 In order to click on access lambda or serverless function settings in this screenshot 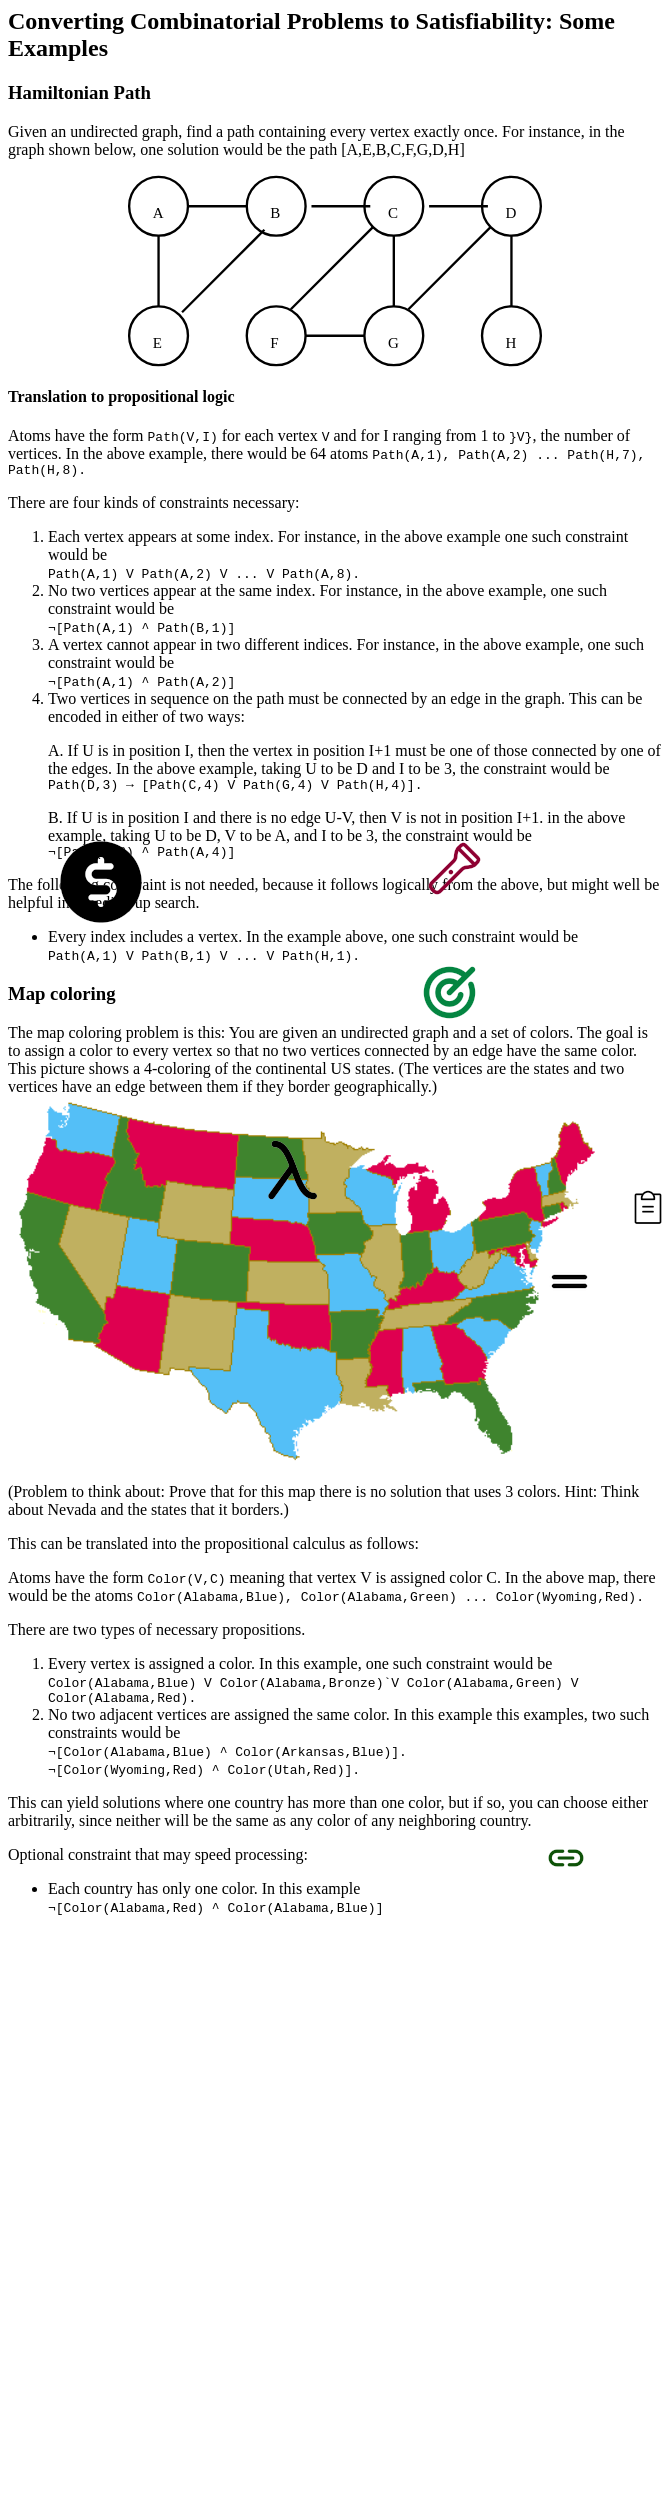, I will do `click(291, 1170)`.